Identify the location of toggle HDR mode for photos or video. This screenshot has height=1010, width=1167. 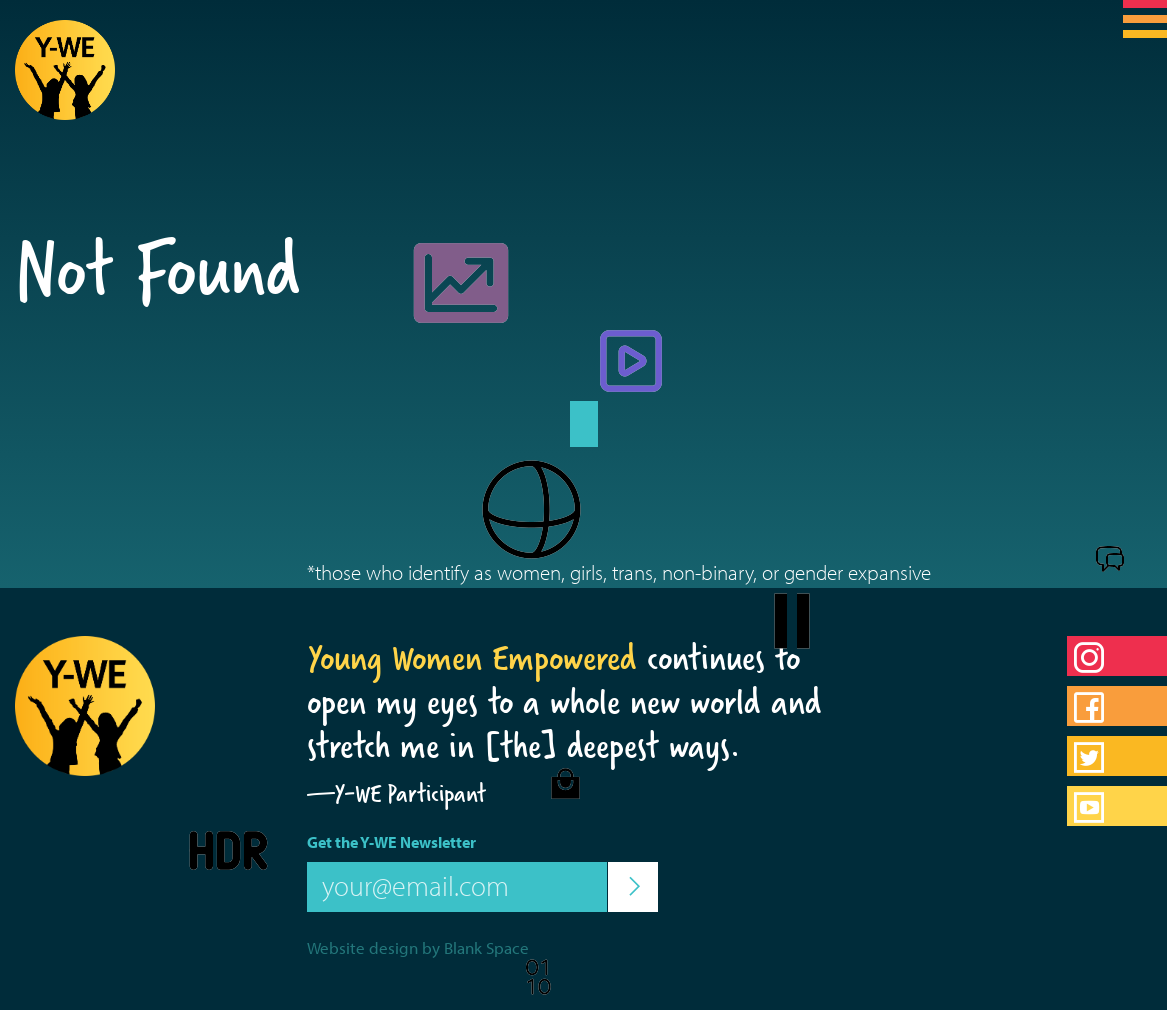
(228, 850).